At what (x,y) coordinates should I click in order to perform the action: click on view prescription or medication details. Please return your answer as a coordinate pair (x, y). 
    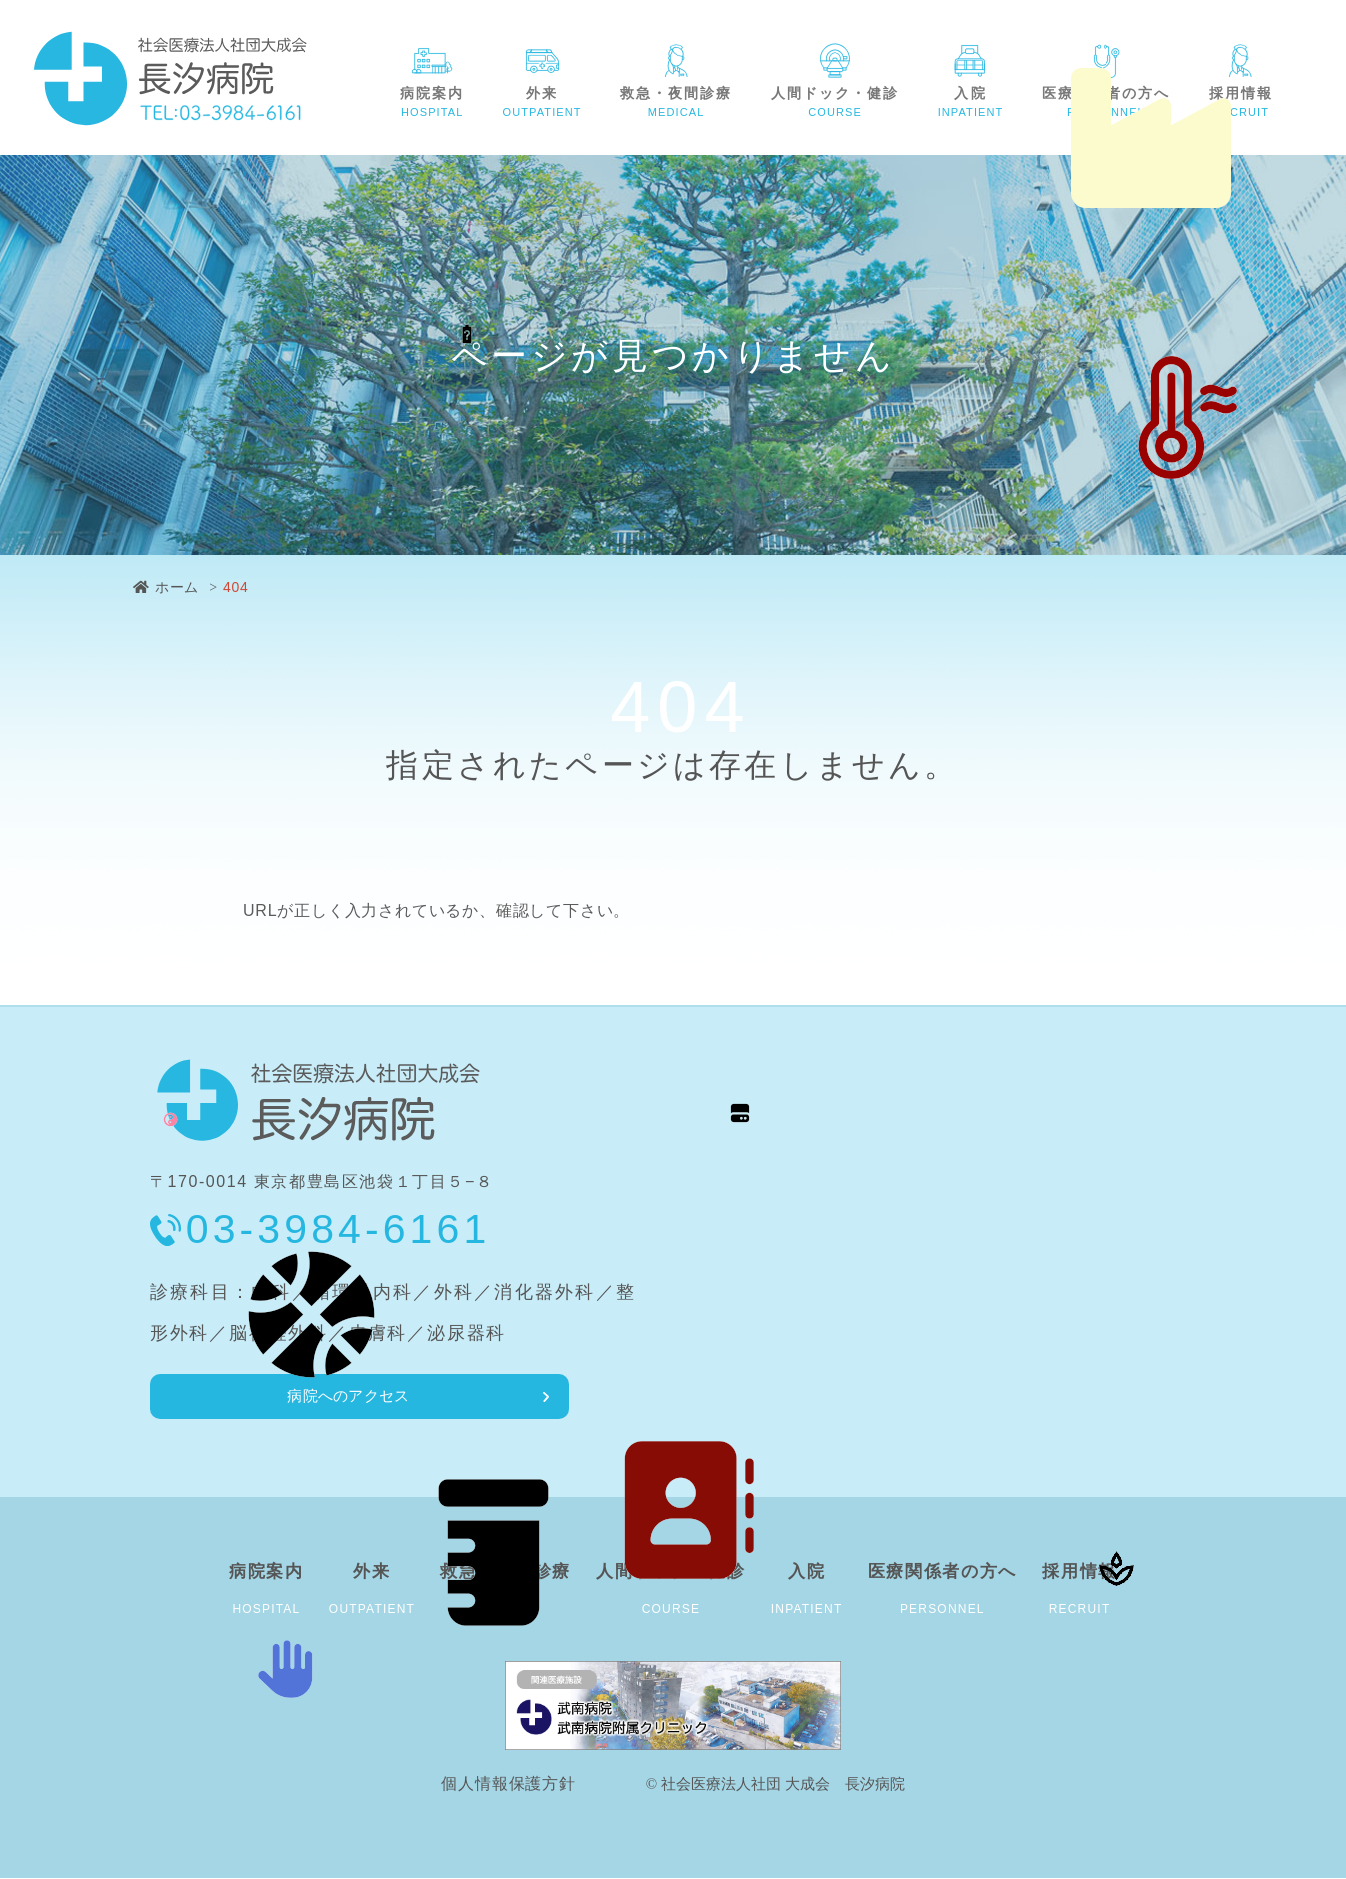
    Looking at the image, I should click on (493, 1552).